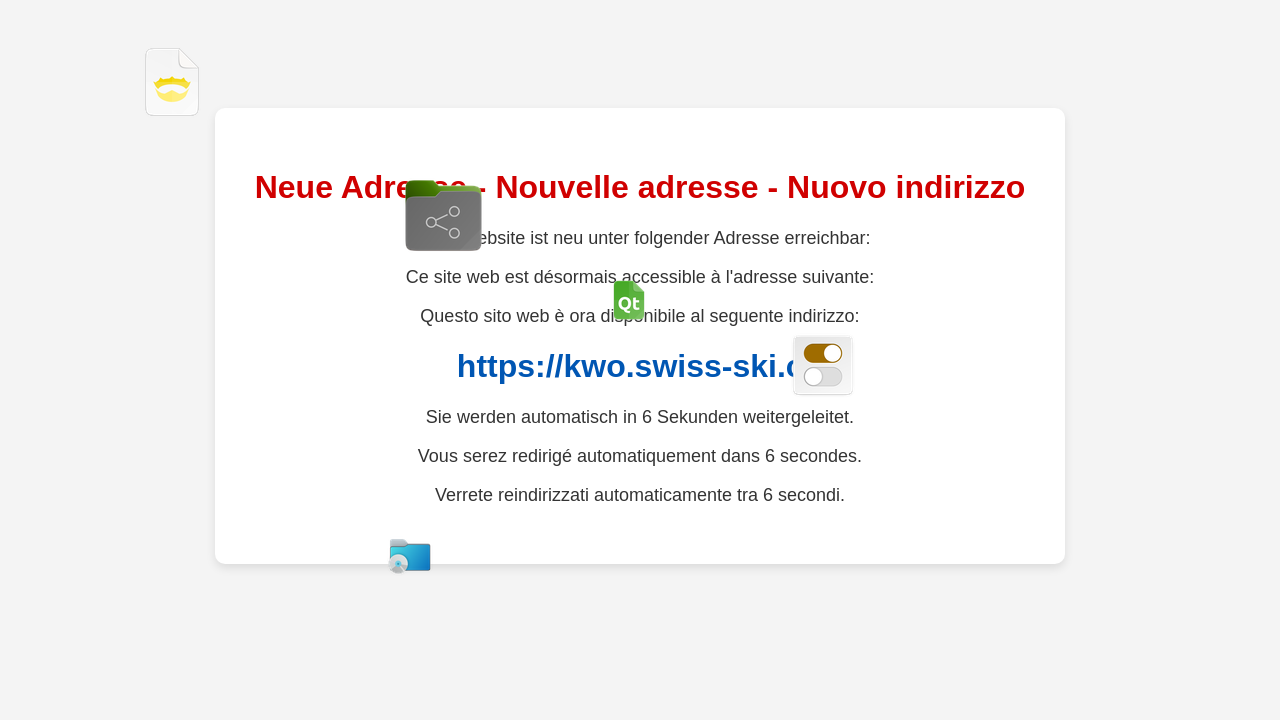 This screenshot has height=720, width=1280. I want to click on a QML source code file, so click(629, 300).